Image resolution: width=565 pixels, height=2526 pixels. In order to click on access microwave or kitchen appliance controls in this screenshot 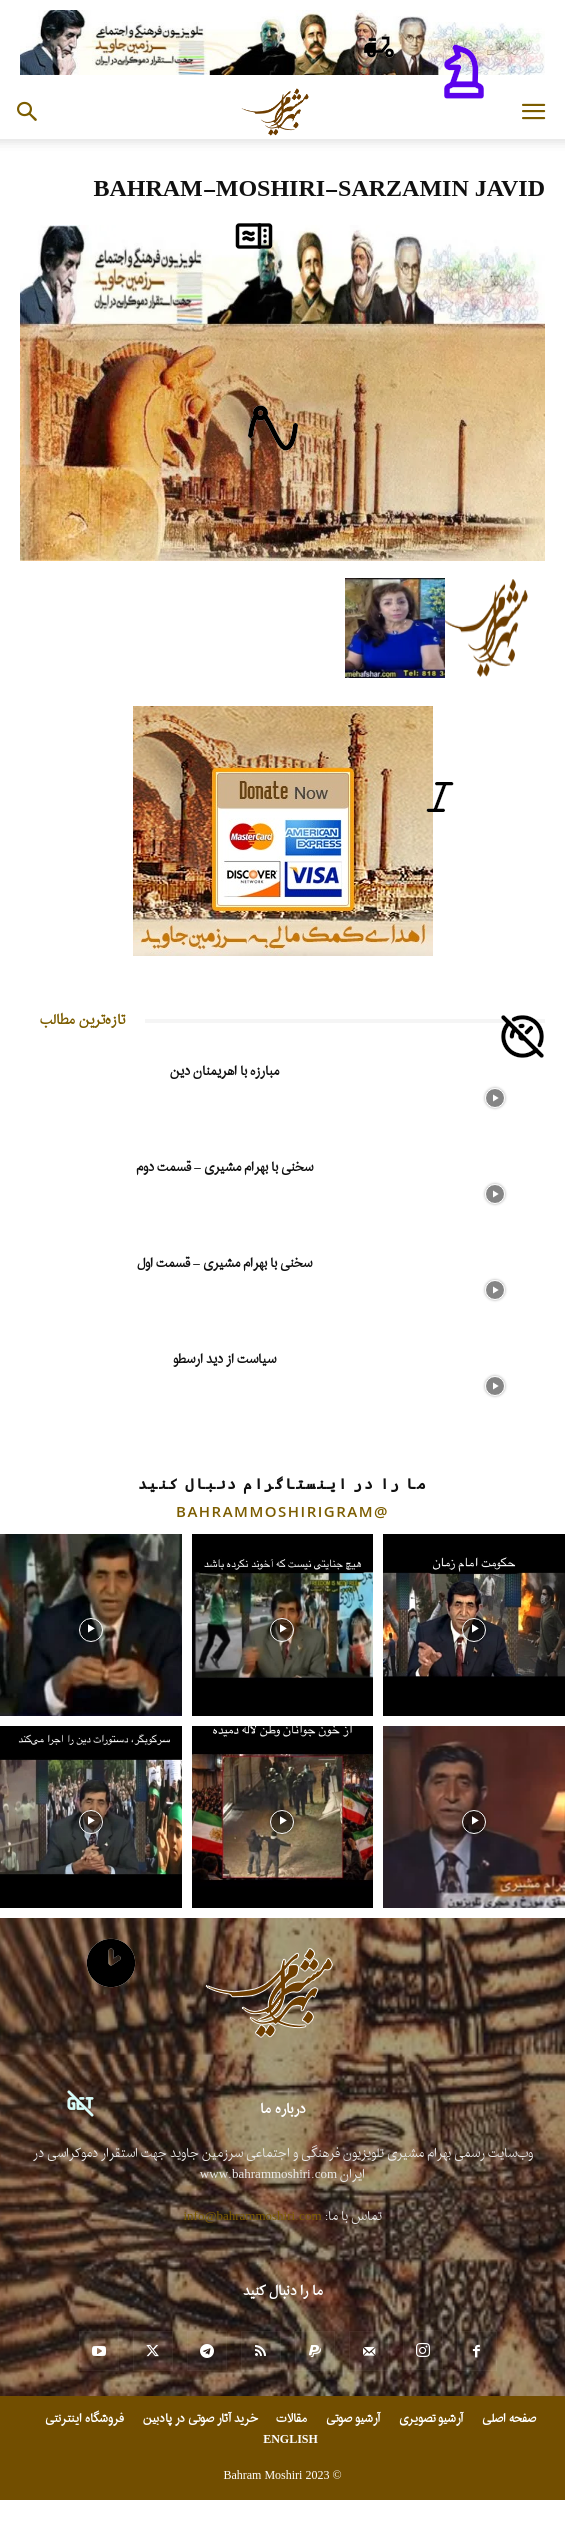, I will do `click(254, 236)`.